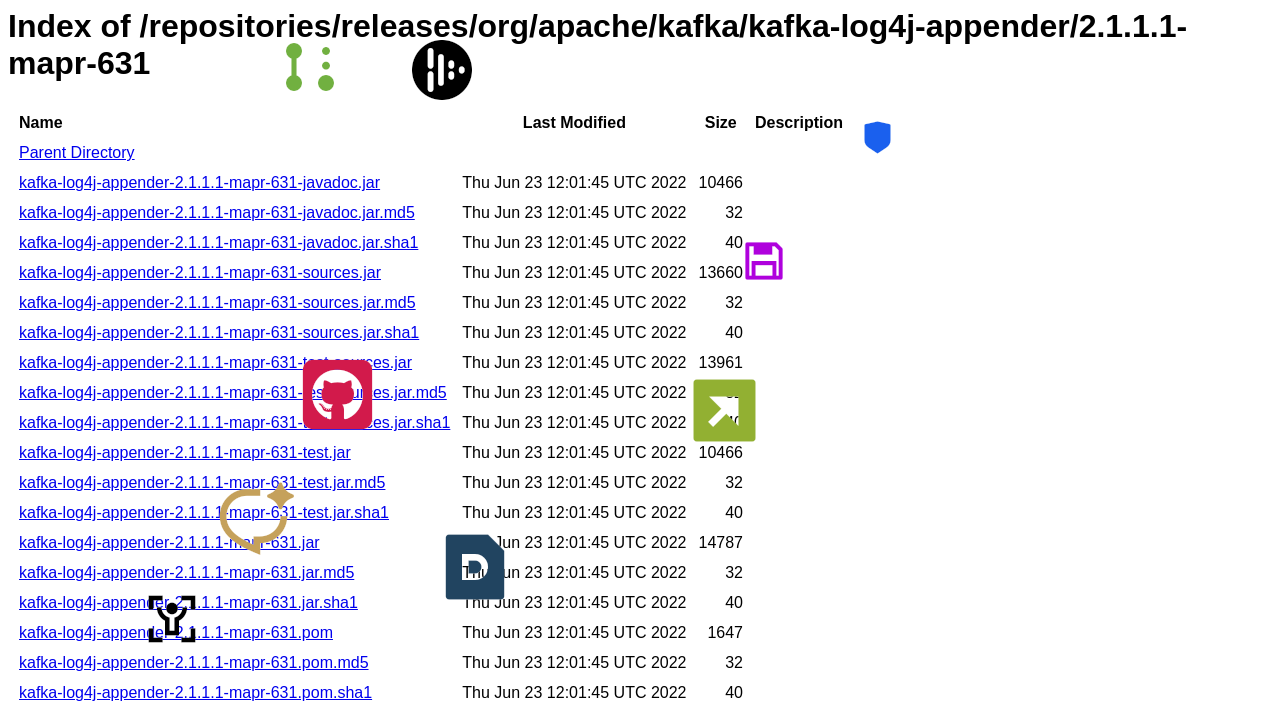  What do you see at coordinates (442, 70) in the screenshot?
I see `open audioboom podcast platform` at bounding box center [442, 70].